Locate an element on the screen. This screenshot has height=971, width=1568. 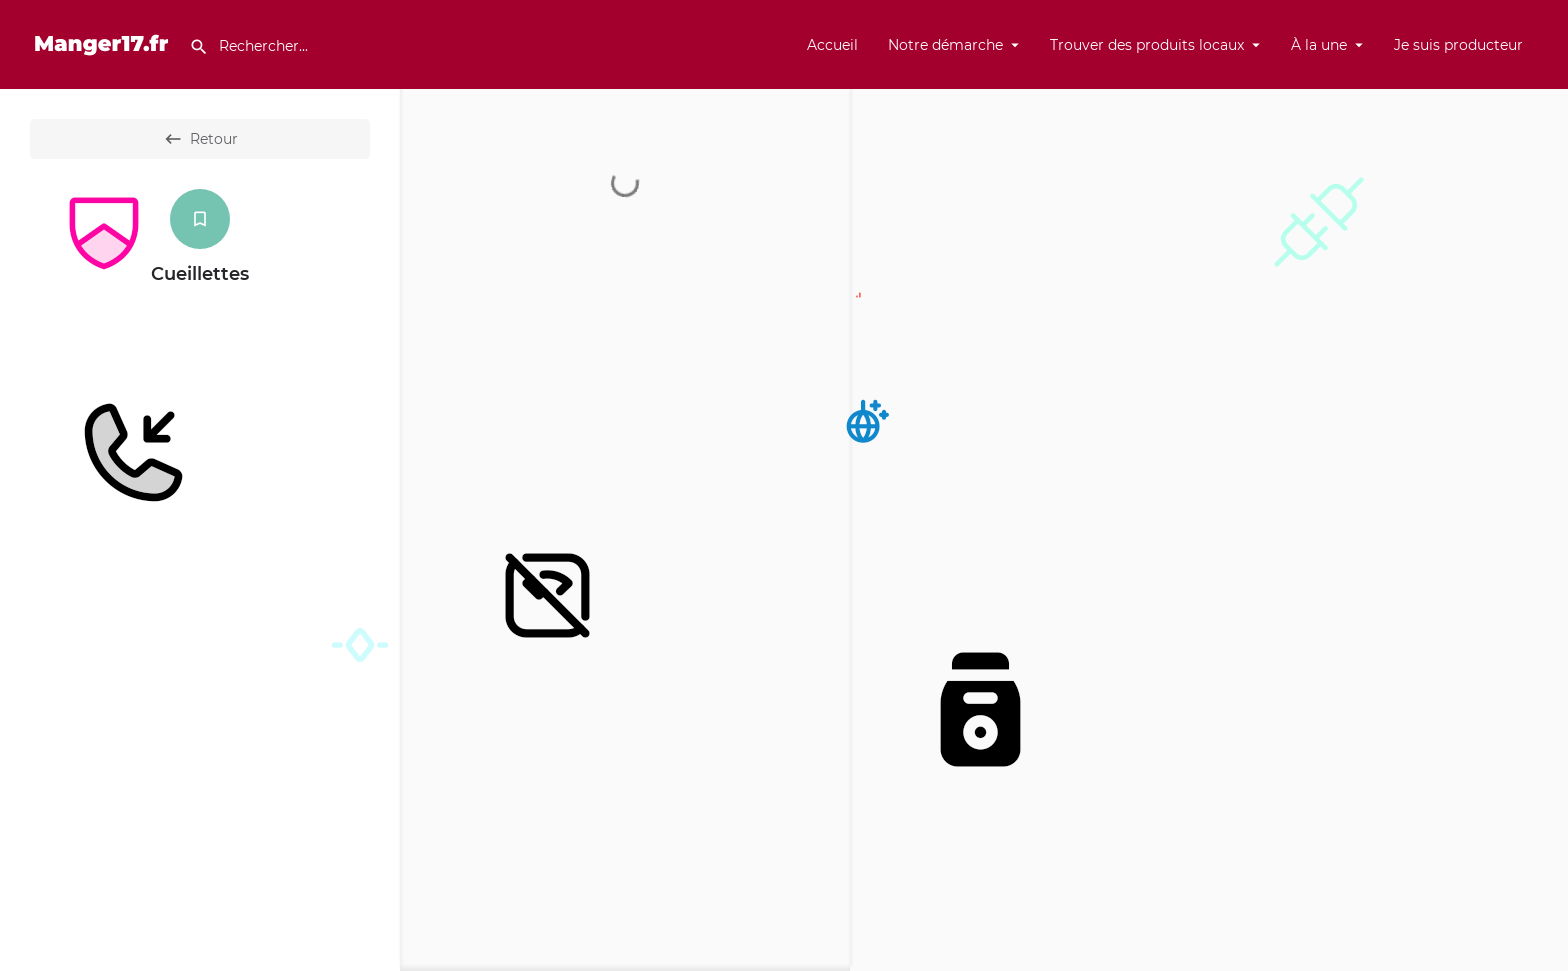
incoming call notification is located at coordinates (135, 450).